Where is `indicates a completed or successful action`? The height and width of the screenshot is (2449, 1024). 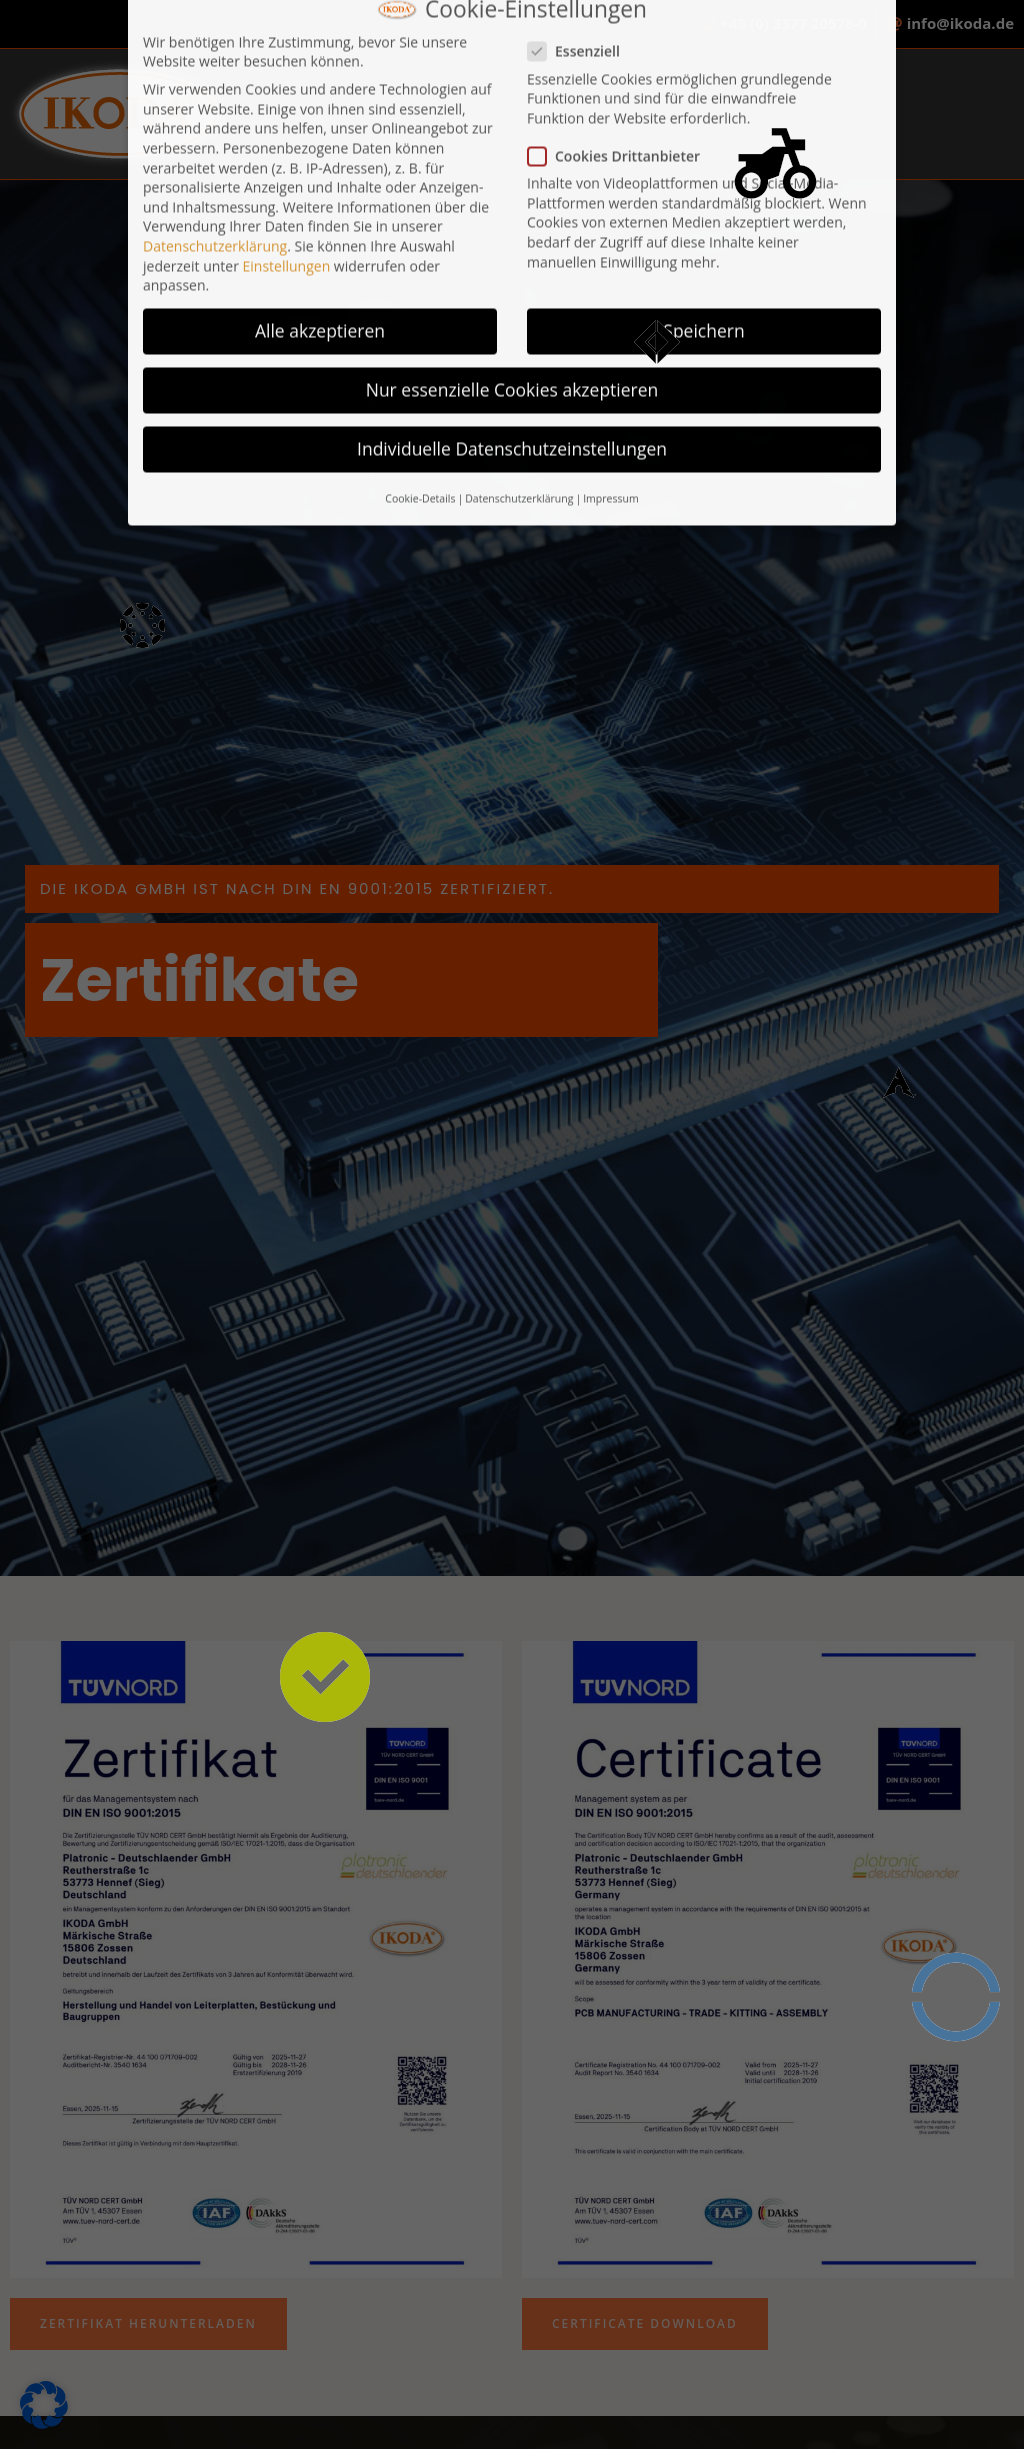
indicates a completed or successful action is located at coordinates (325, 1677).